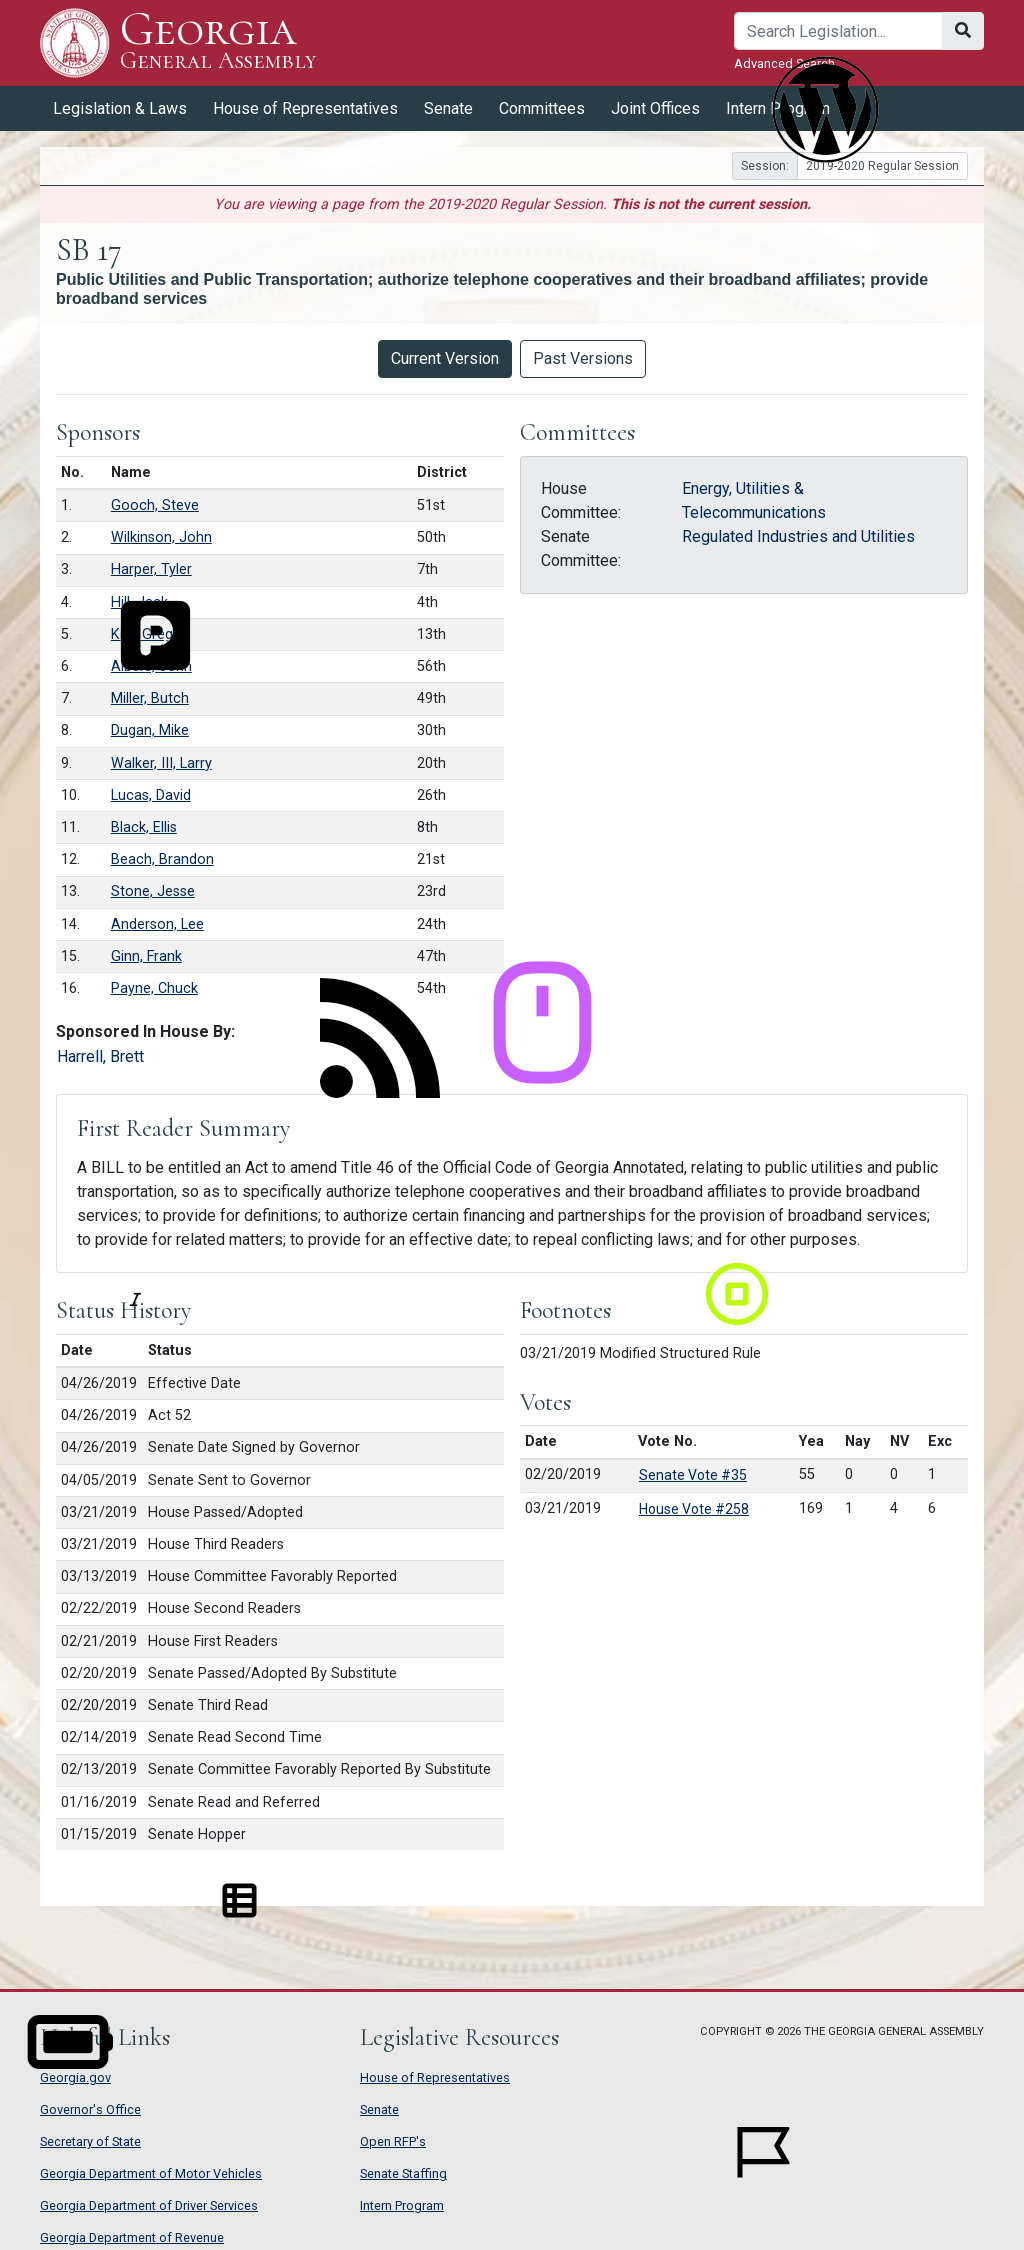 Image resolution: width=1024 pixels, height=2250 pixels. Describe the element at coordinates (825, 109) in the screenshot. I see `wordpress logo` at that location.